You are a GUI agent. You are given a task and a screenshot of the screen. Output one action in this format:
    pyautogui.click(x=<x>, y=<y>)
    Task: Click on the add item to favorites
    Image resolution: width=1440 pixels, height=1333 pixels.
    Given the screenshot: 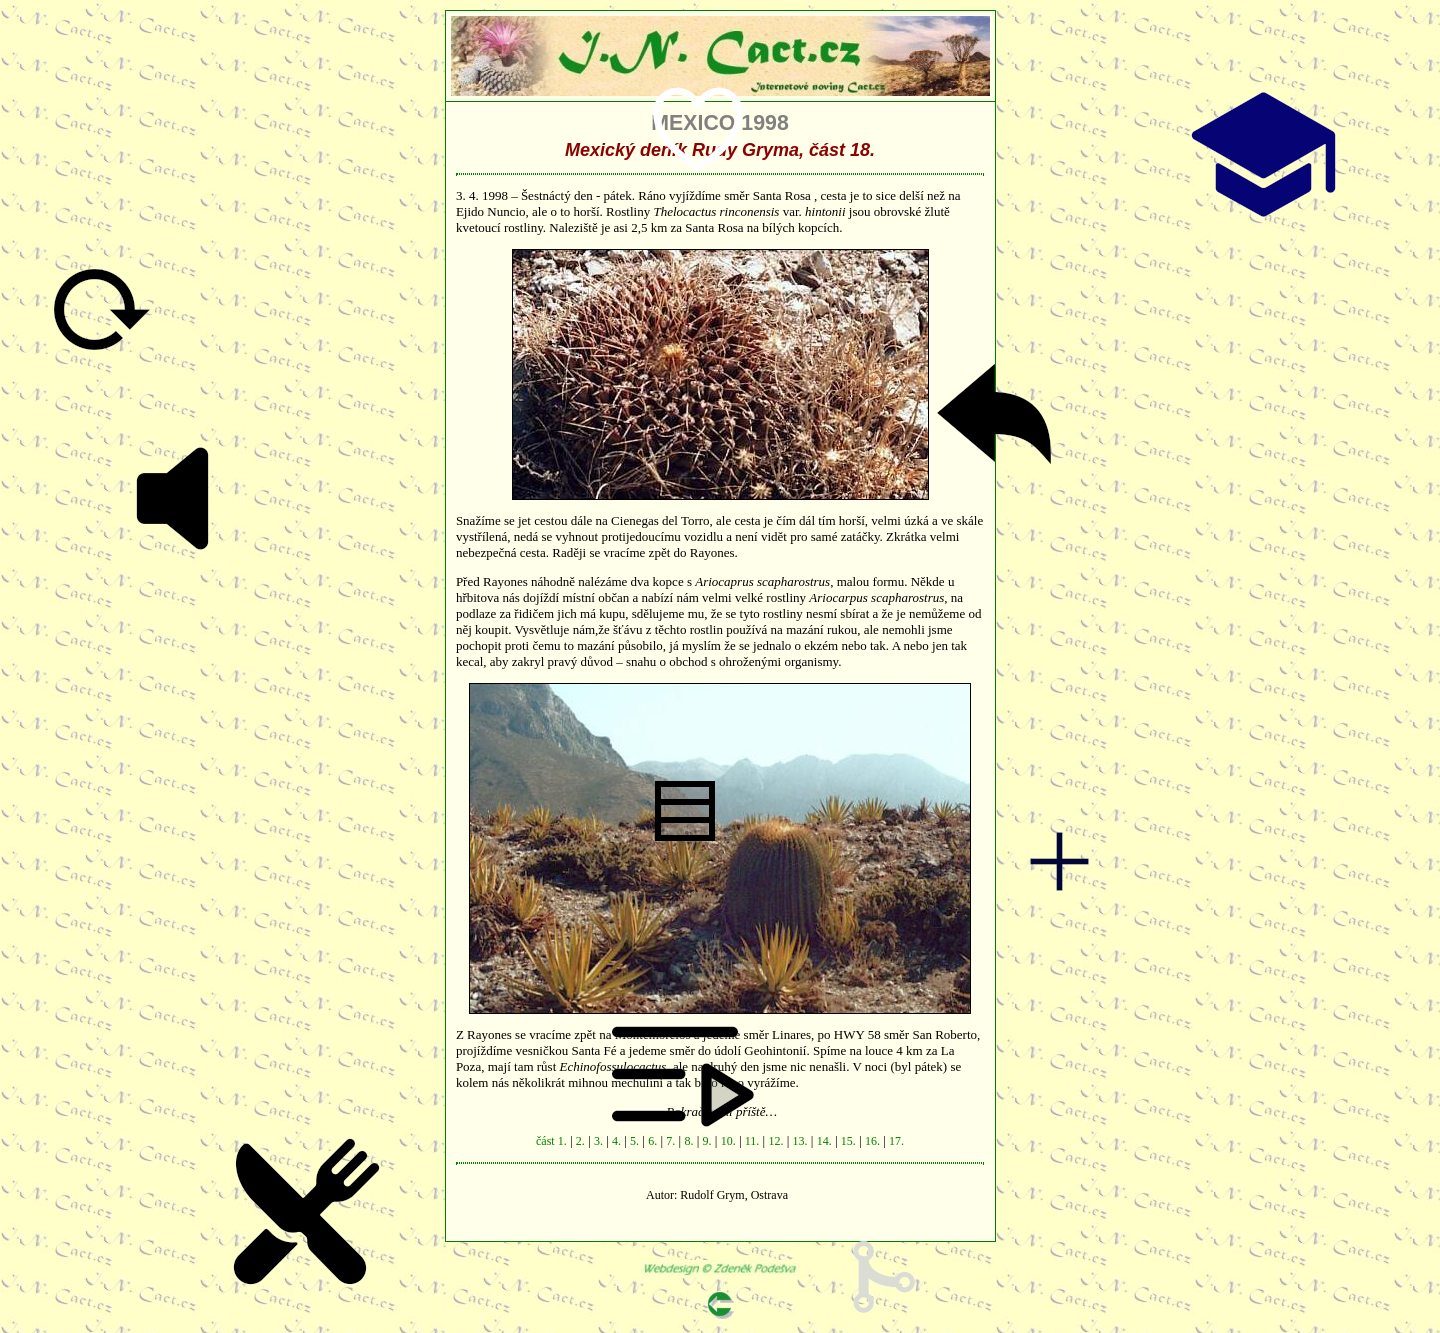 What is the action you would take?
    pyautogui.click(x=698, y=129)
    